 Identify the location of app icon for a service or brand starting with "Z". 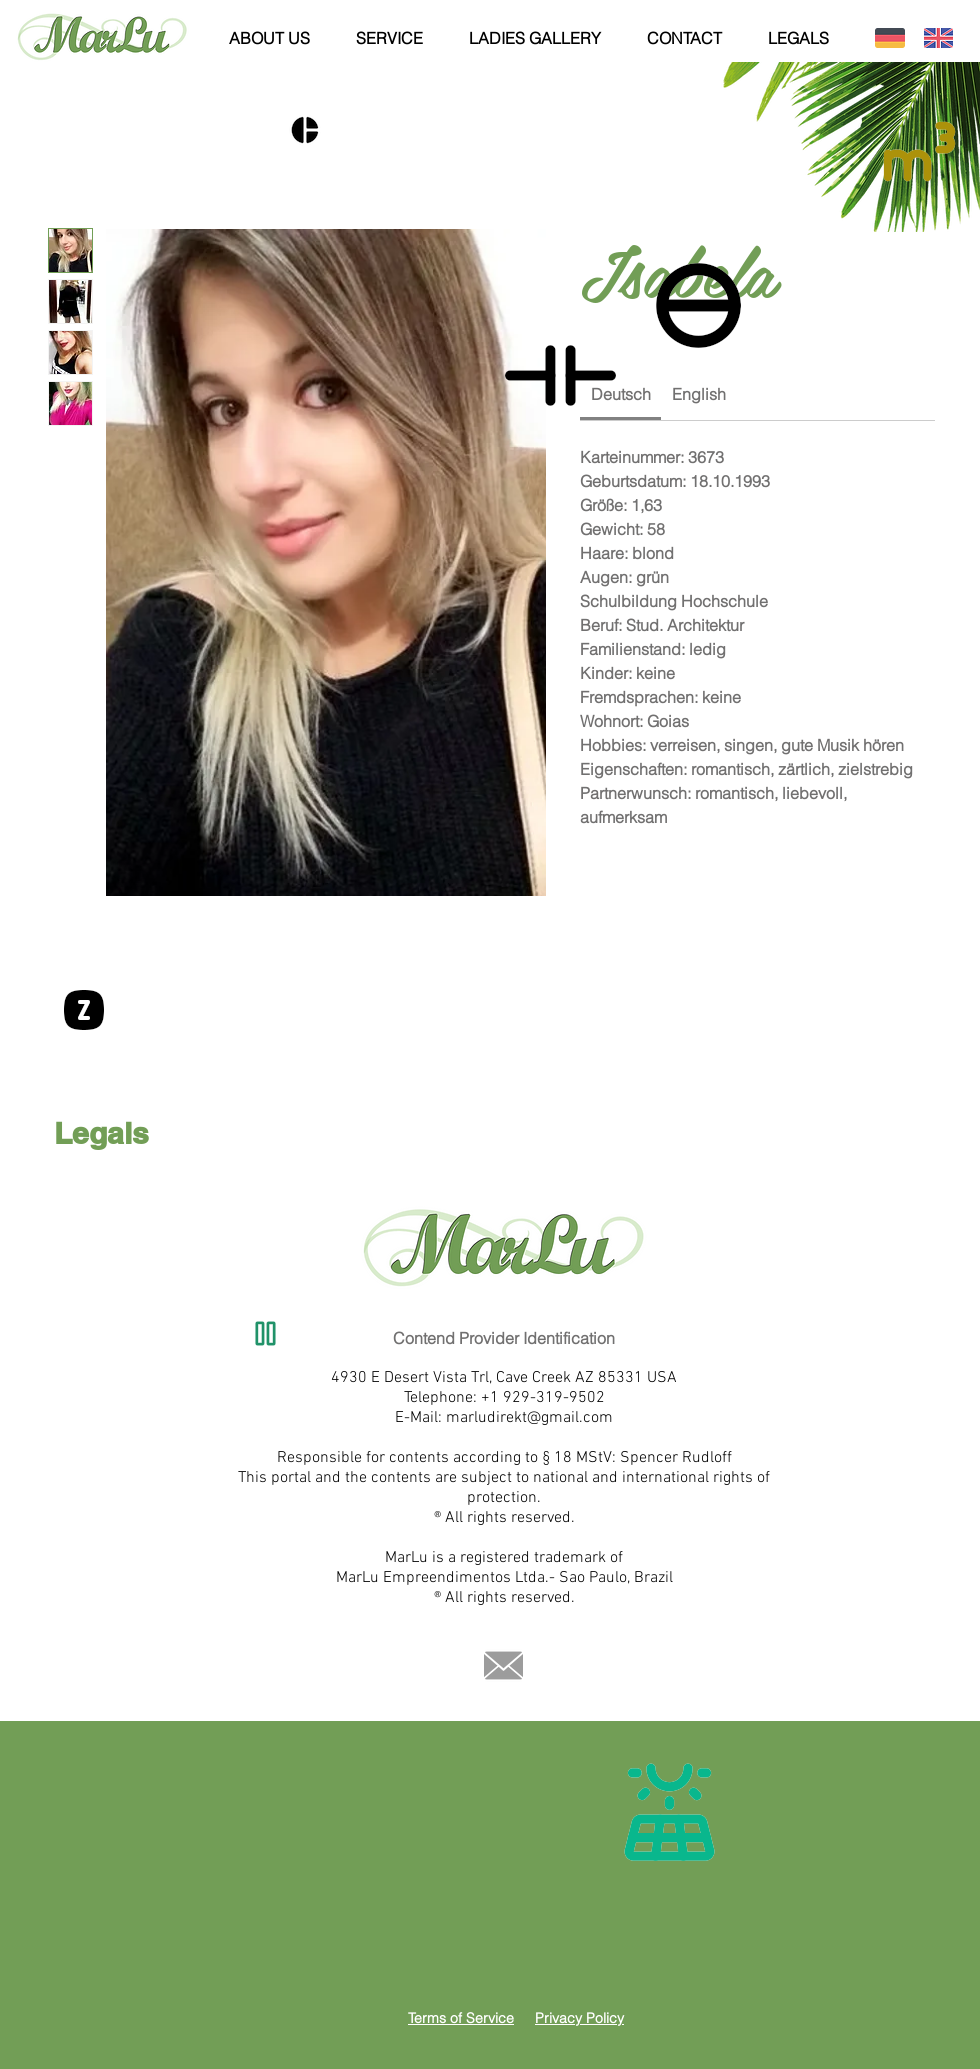
(84, 1010).